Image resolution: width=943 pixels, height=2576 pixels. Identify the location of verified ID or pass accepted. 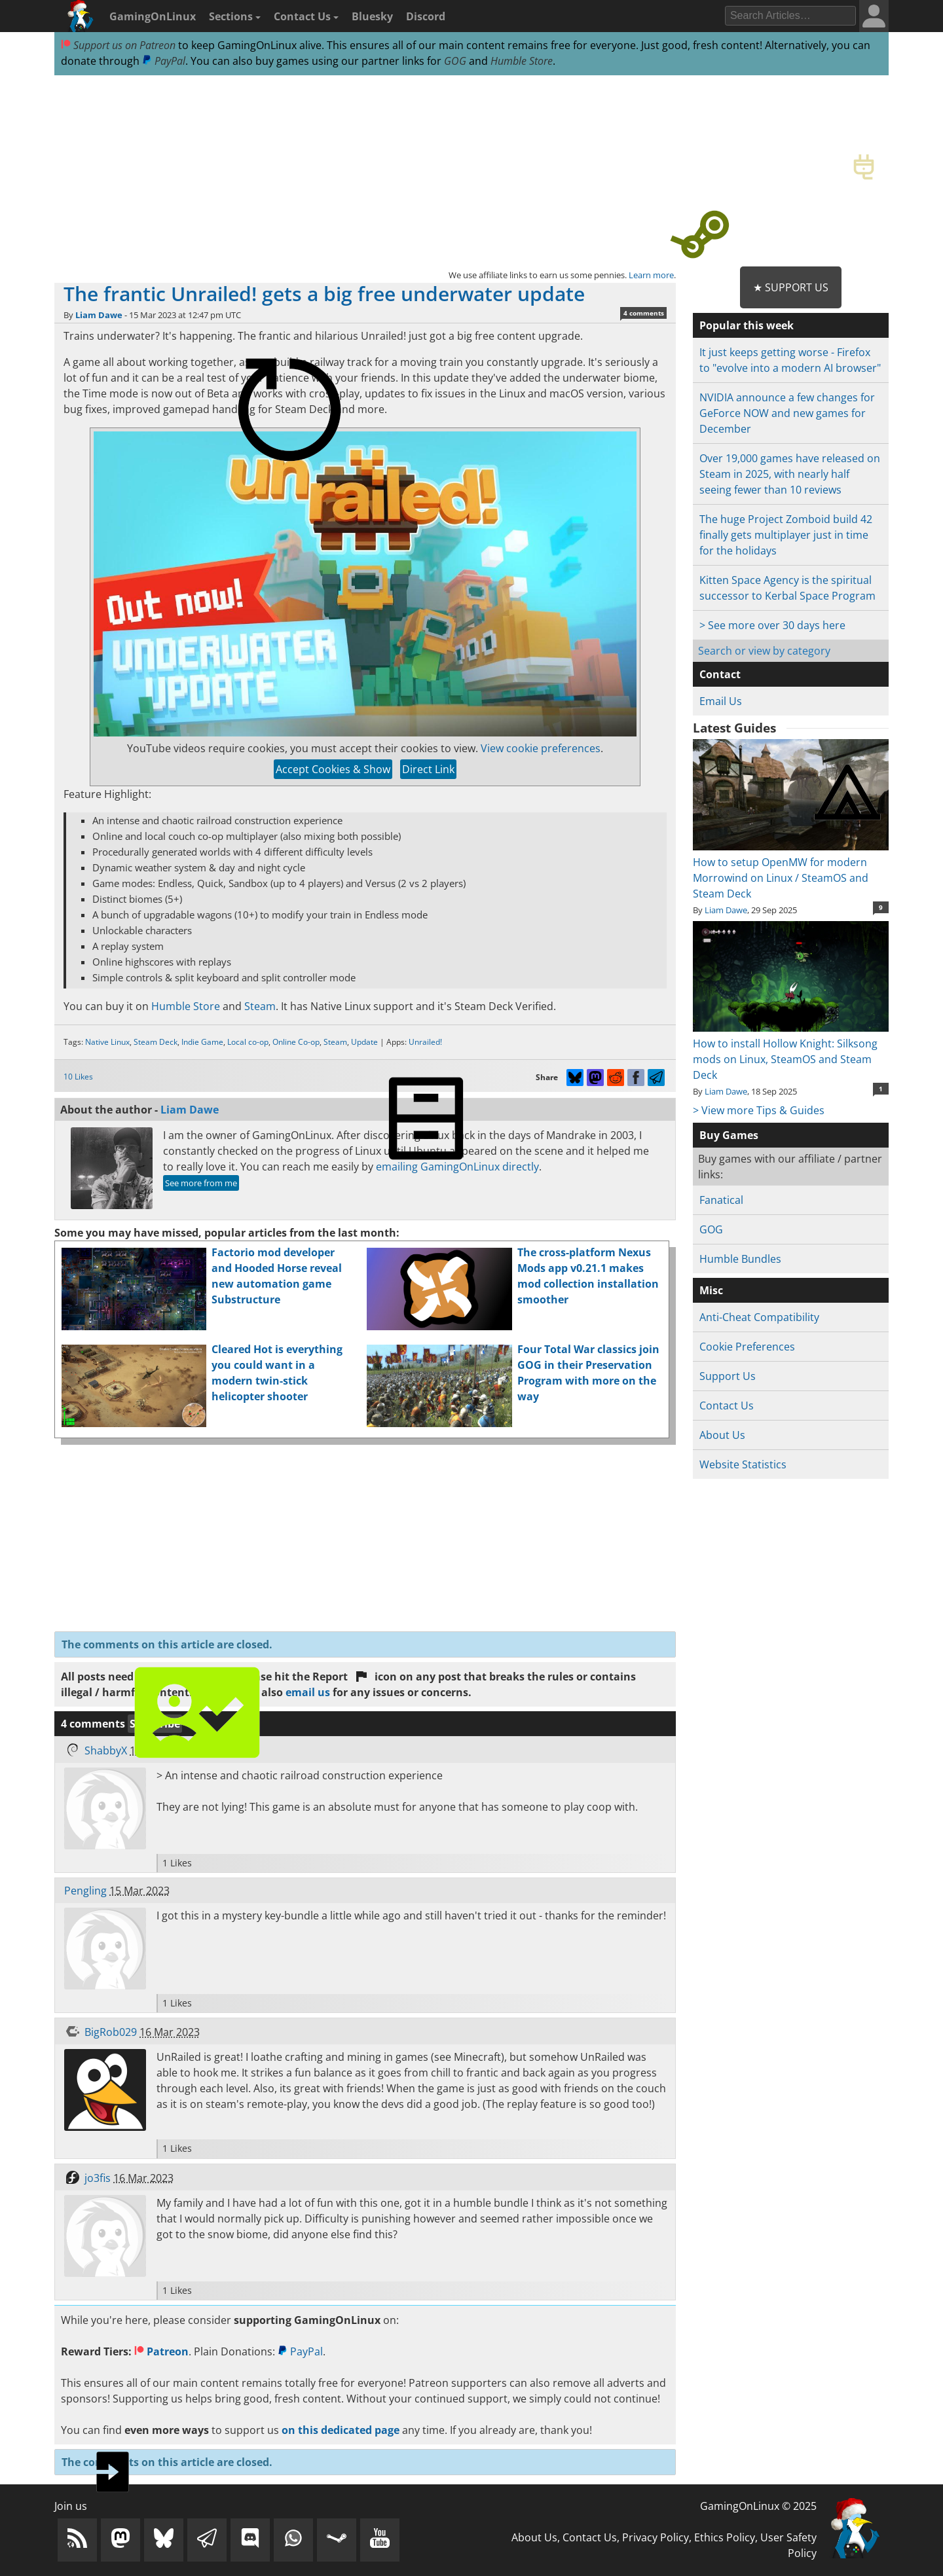
(197, 1713).